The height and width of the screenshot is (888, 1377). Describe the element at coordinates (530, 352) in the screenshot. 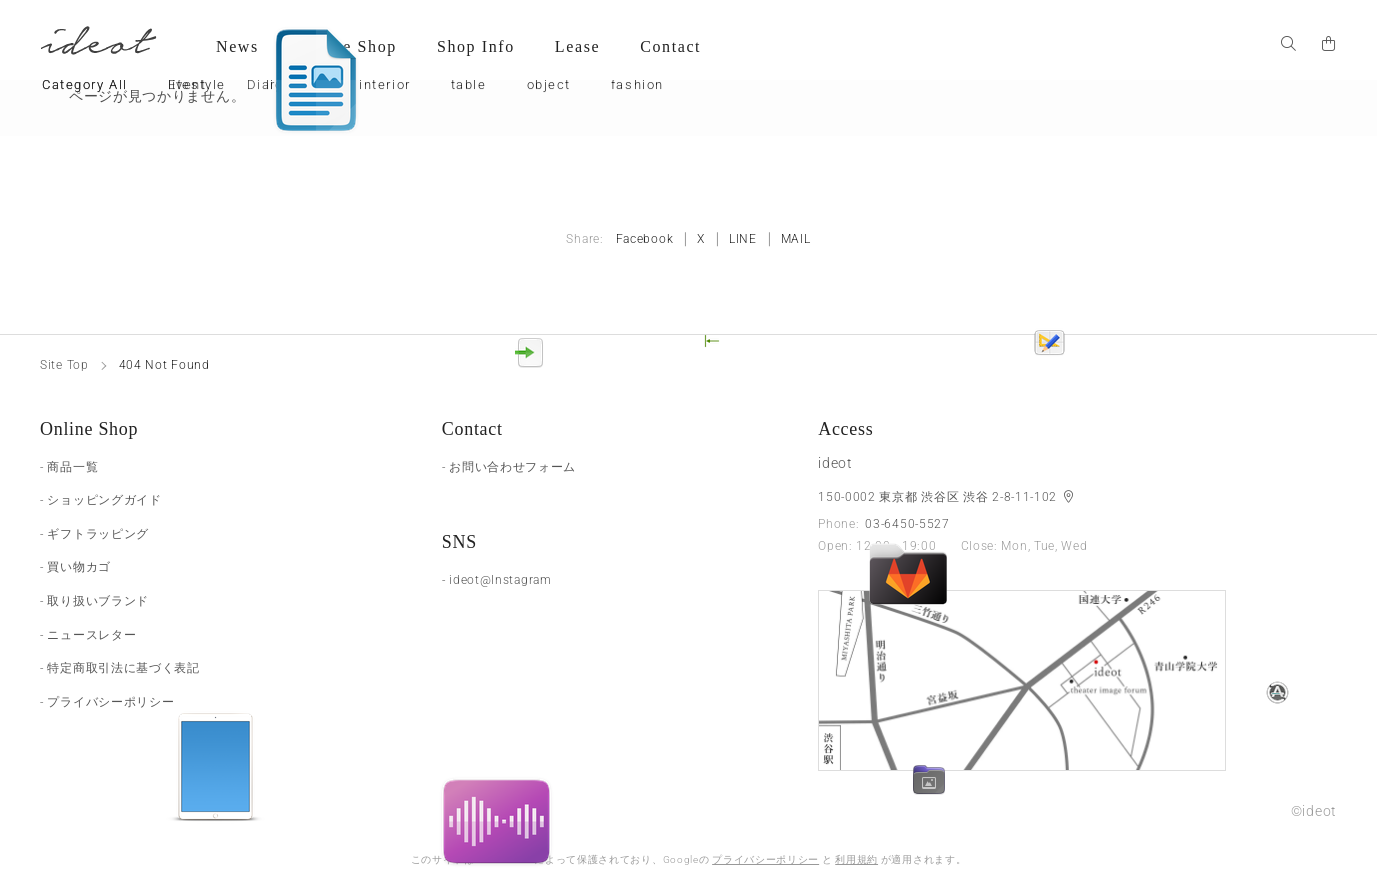

I see `import a document or file` at that location.